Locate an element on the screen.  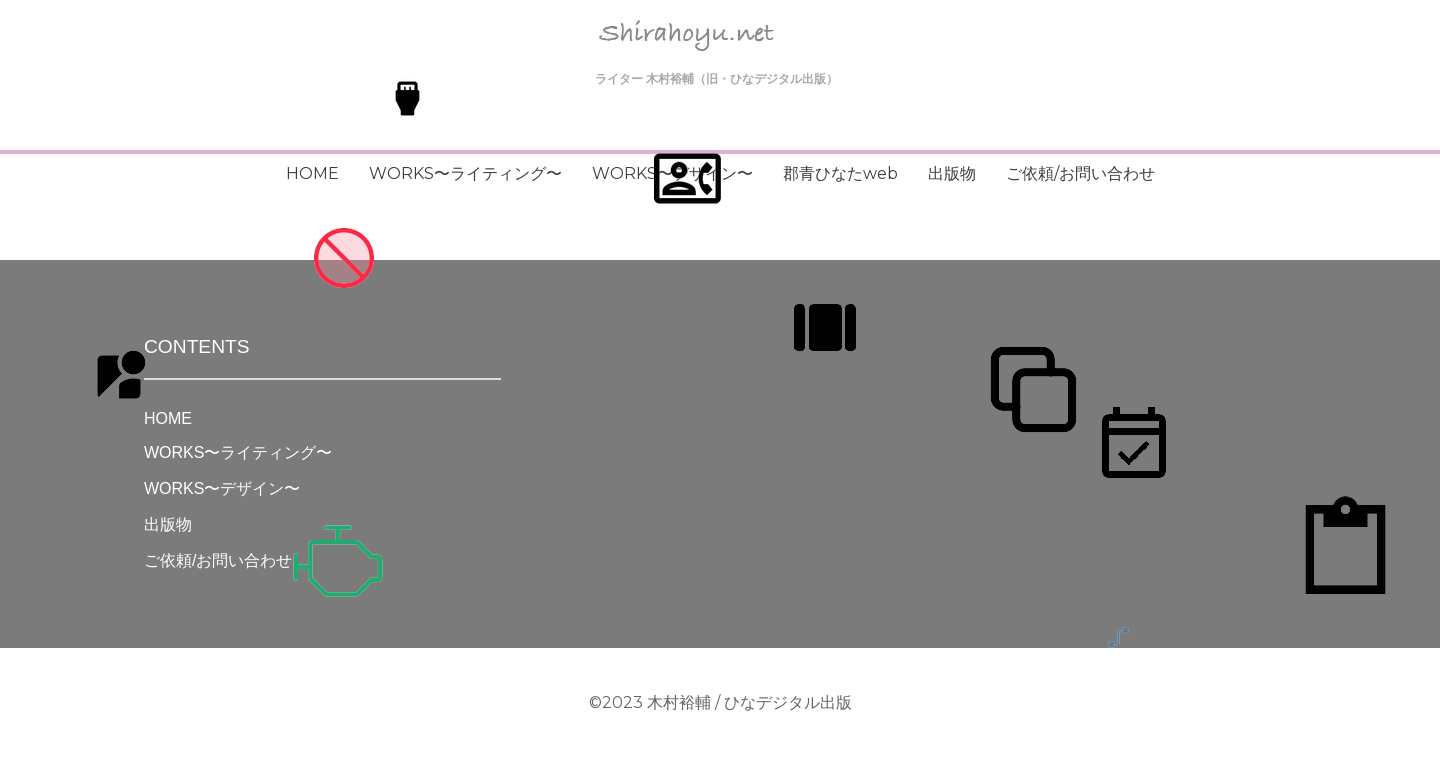
cancel or remove a route is located at coordinates (1118, 637).